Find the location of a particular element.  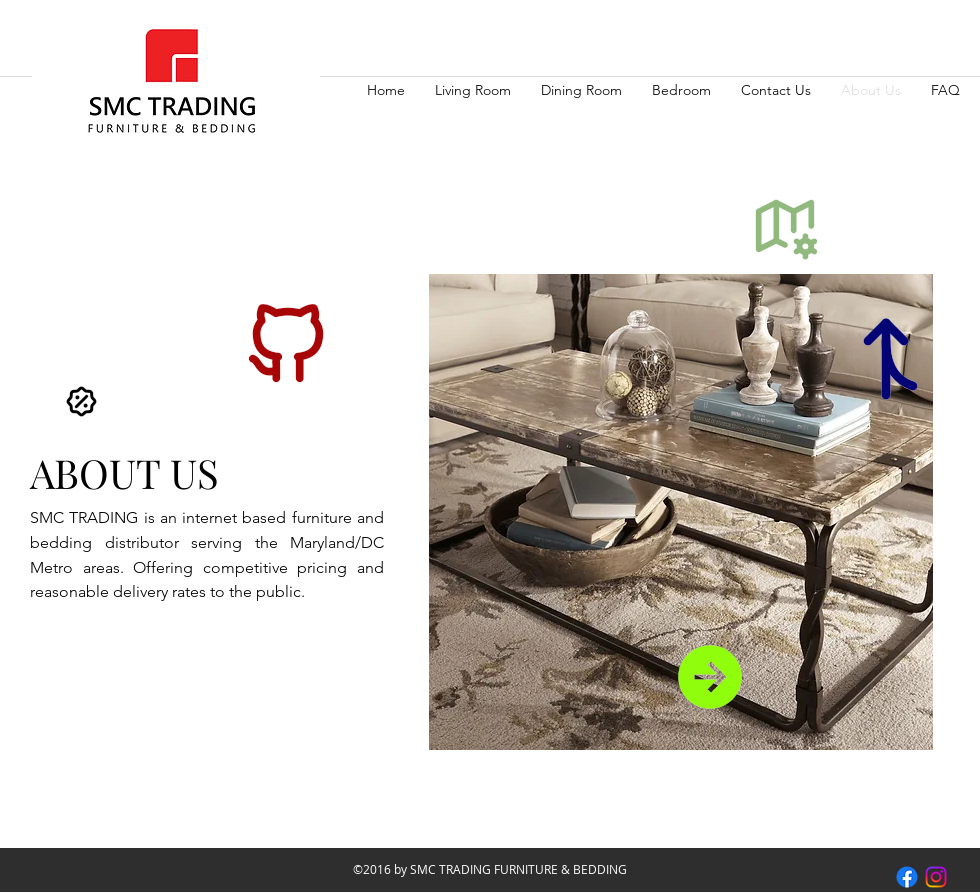

access map settings is located at coordinates (785, 226).